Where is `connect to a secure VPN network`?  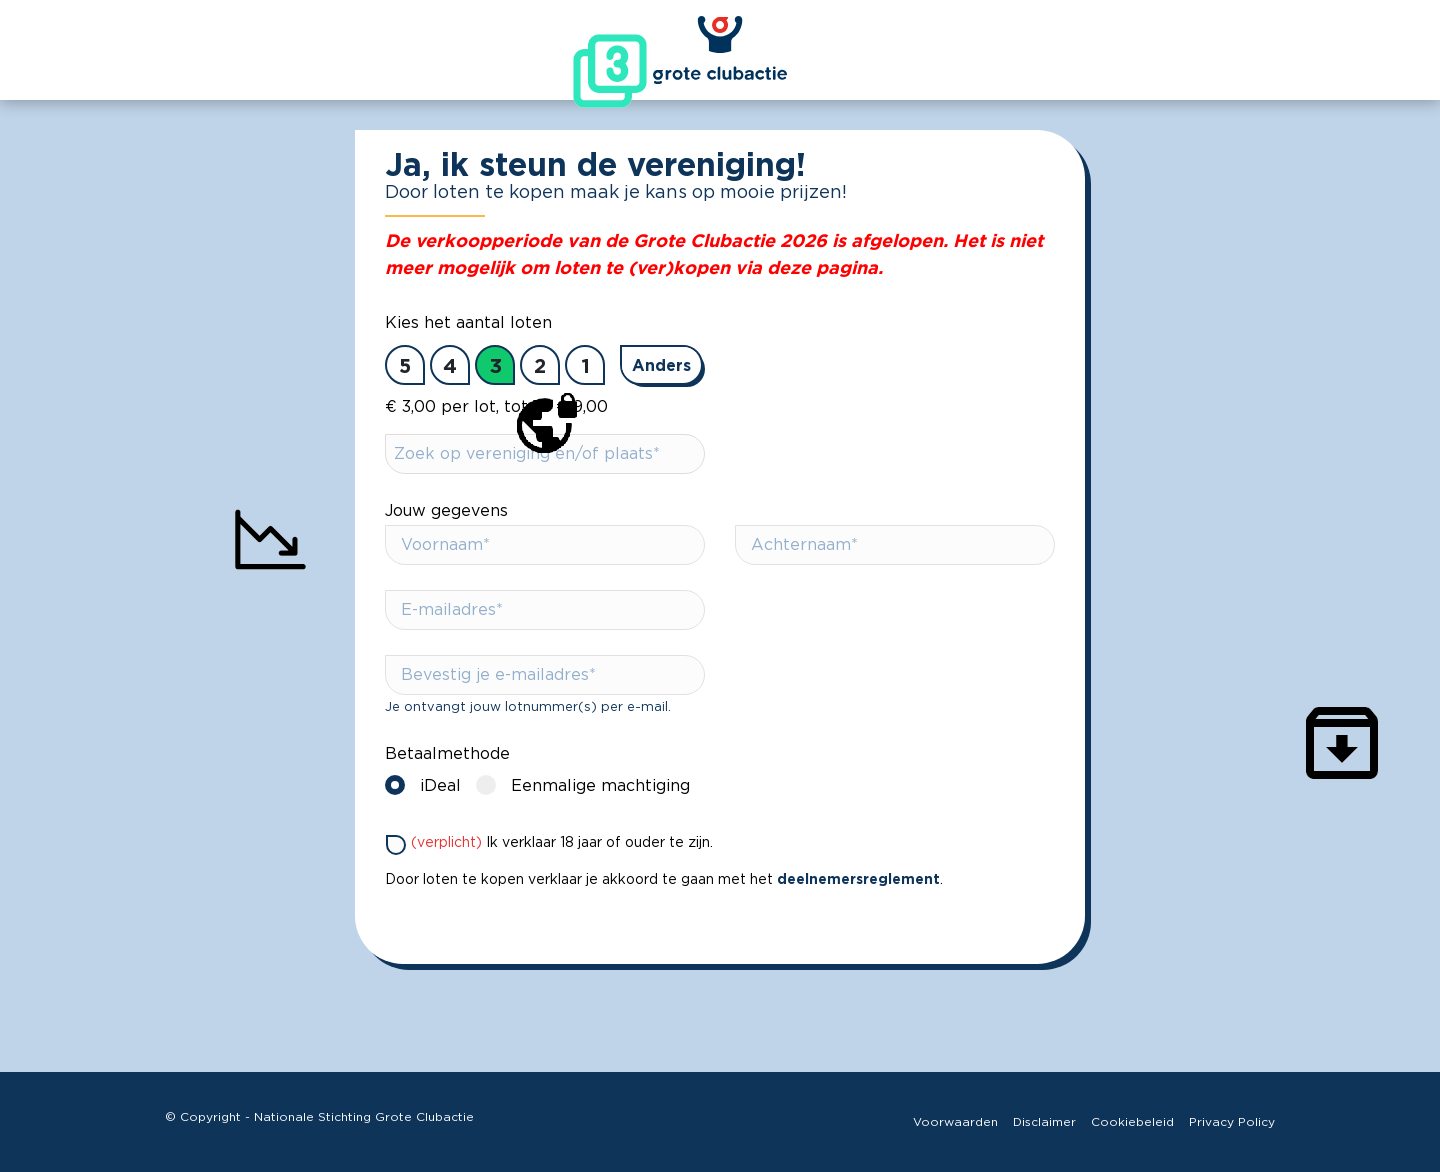
connect to a secure VPN network is located at coordinates (547, 423).